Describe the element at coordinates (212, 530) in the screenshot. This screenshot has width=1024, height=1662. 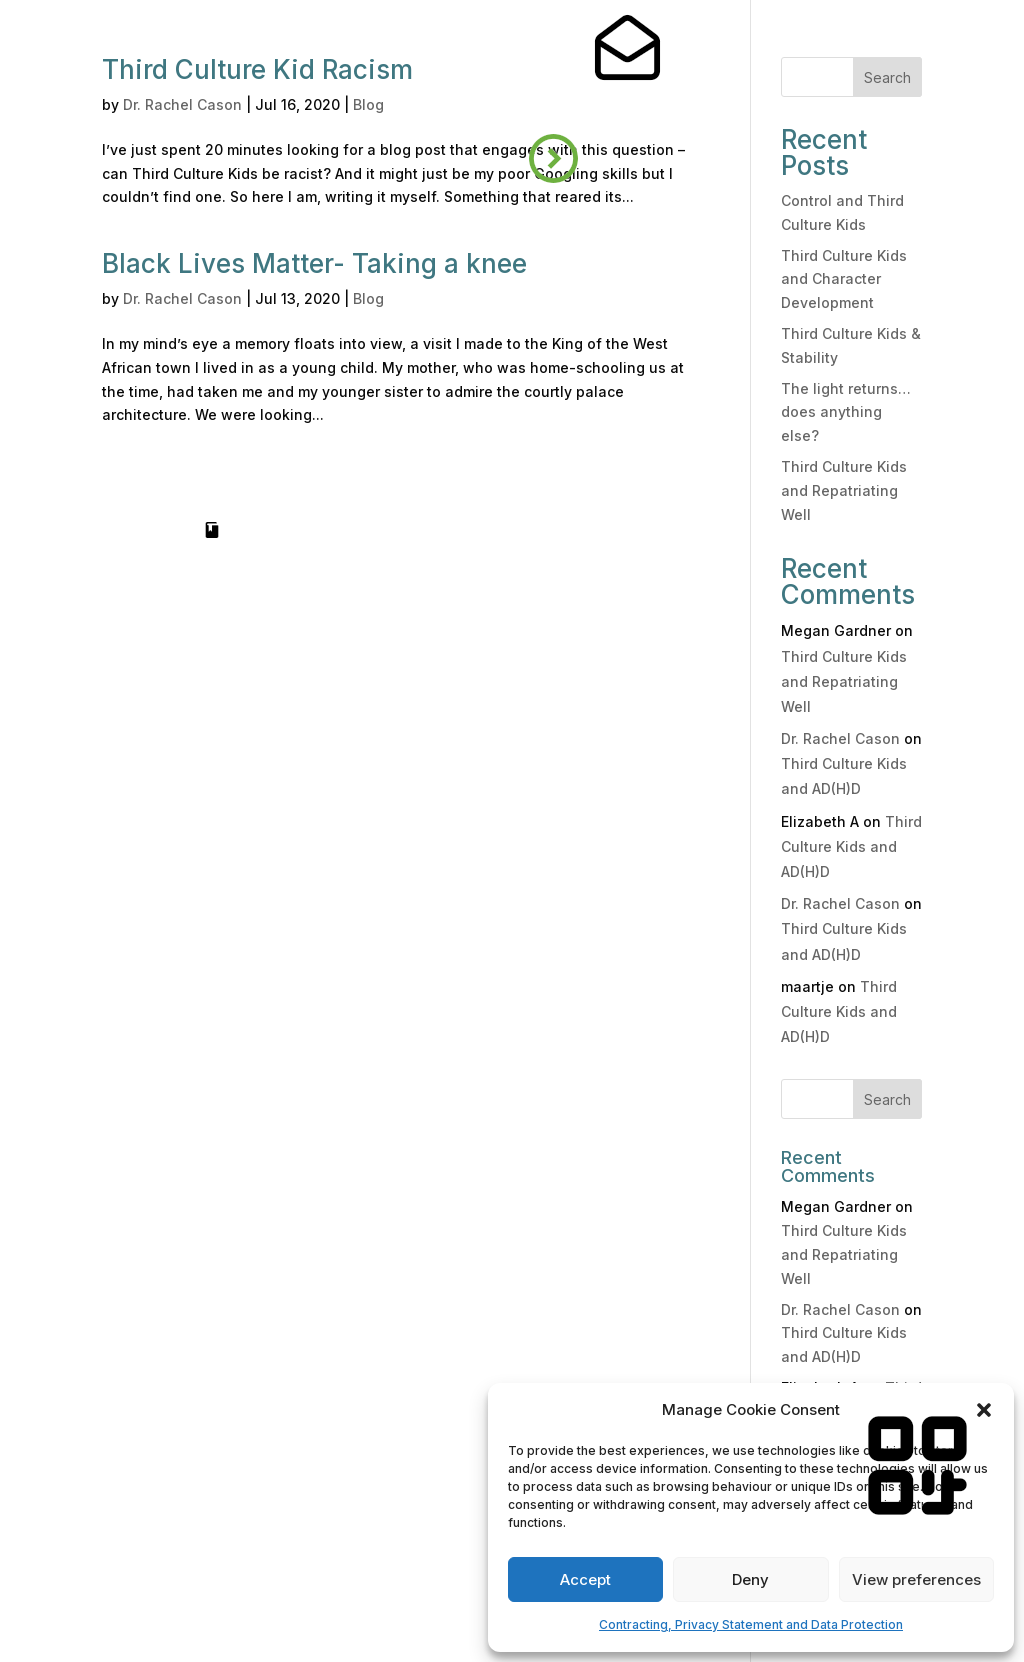
I see `access bookmarked content or saved references` at that location.